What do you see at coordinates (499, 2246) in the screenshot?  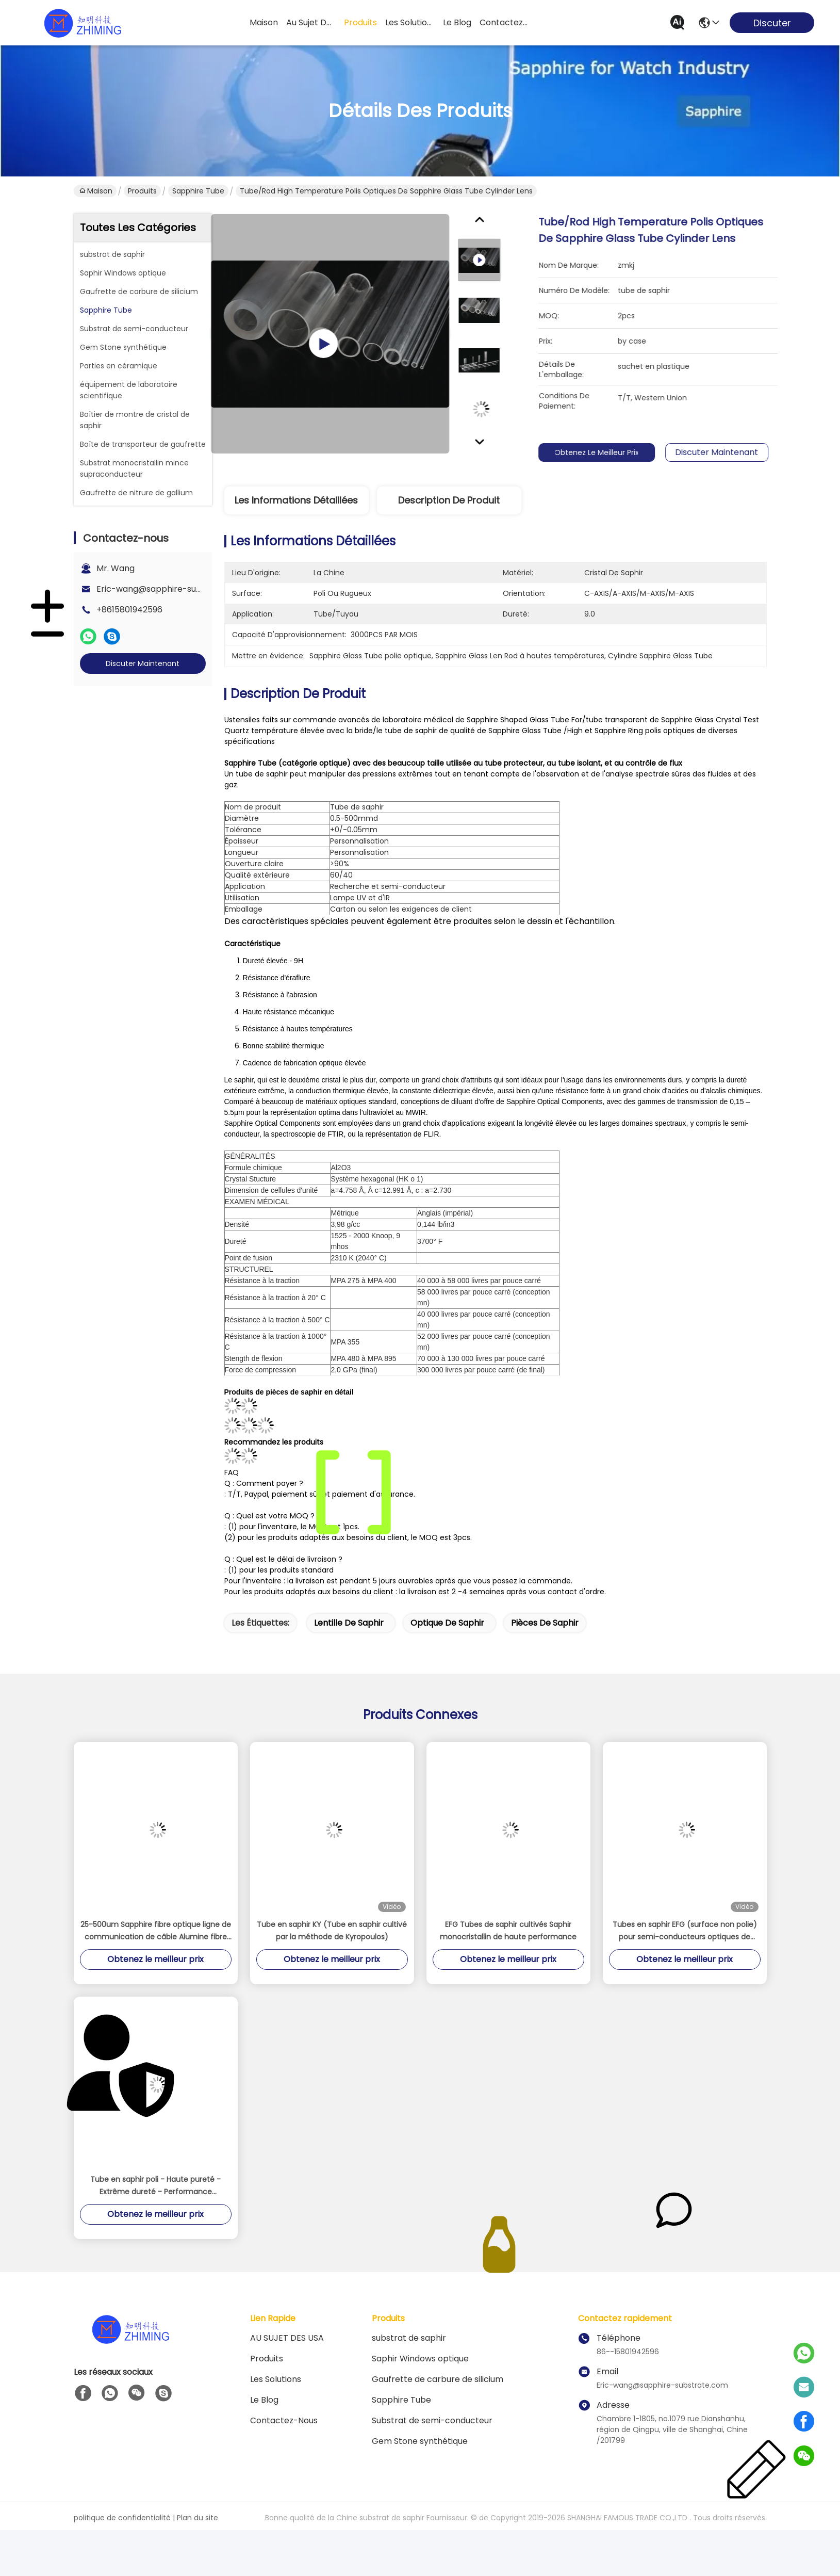 I see `view beverage or drink options` at bounding box center [499, 2246].